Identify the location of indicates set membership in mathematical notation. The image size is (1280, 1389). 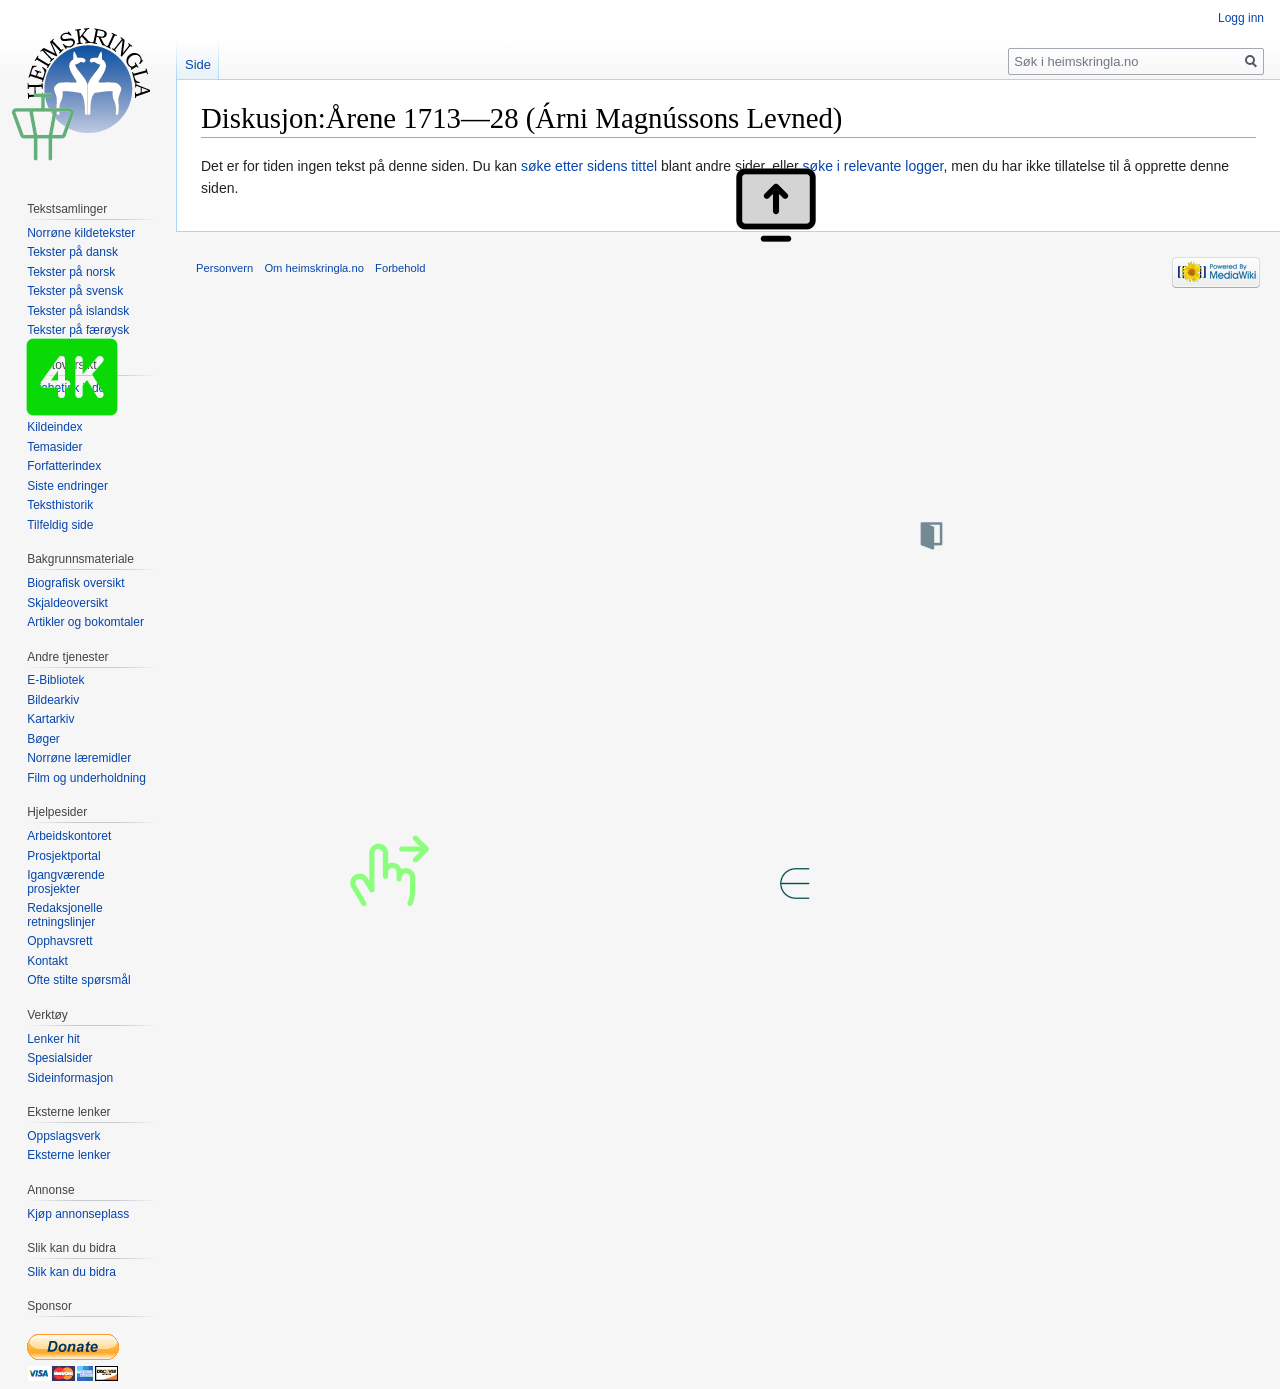
(795, 883).